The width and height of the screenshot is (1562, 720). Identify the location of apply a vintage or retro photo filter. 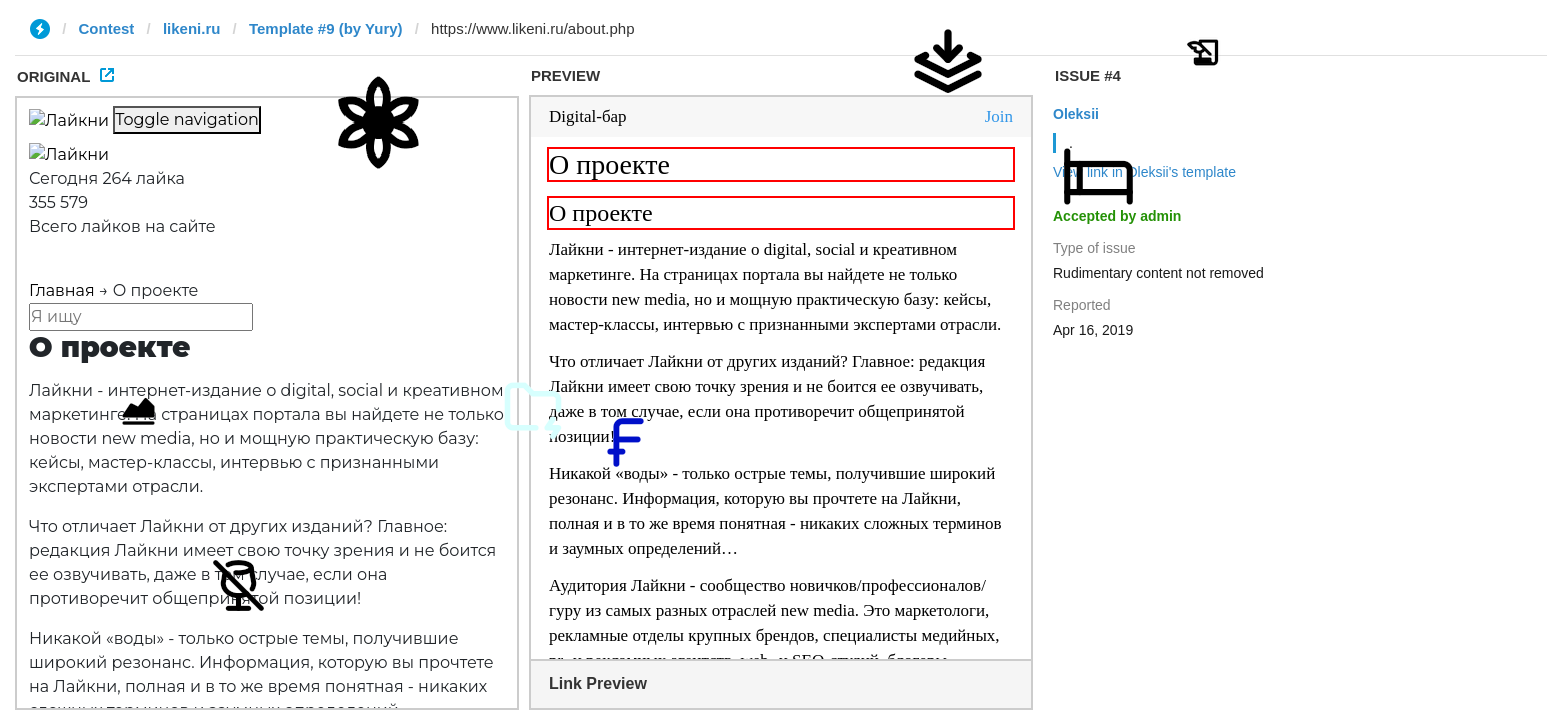
(378, 122).